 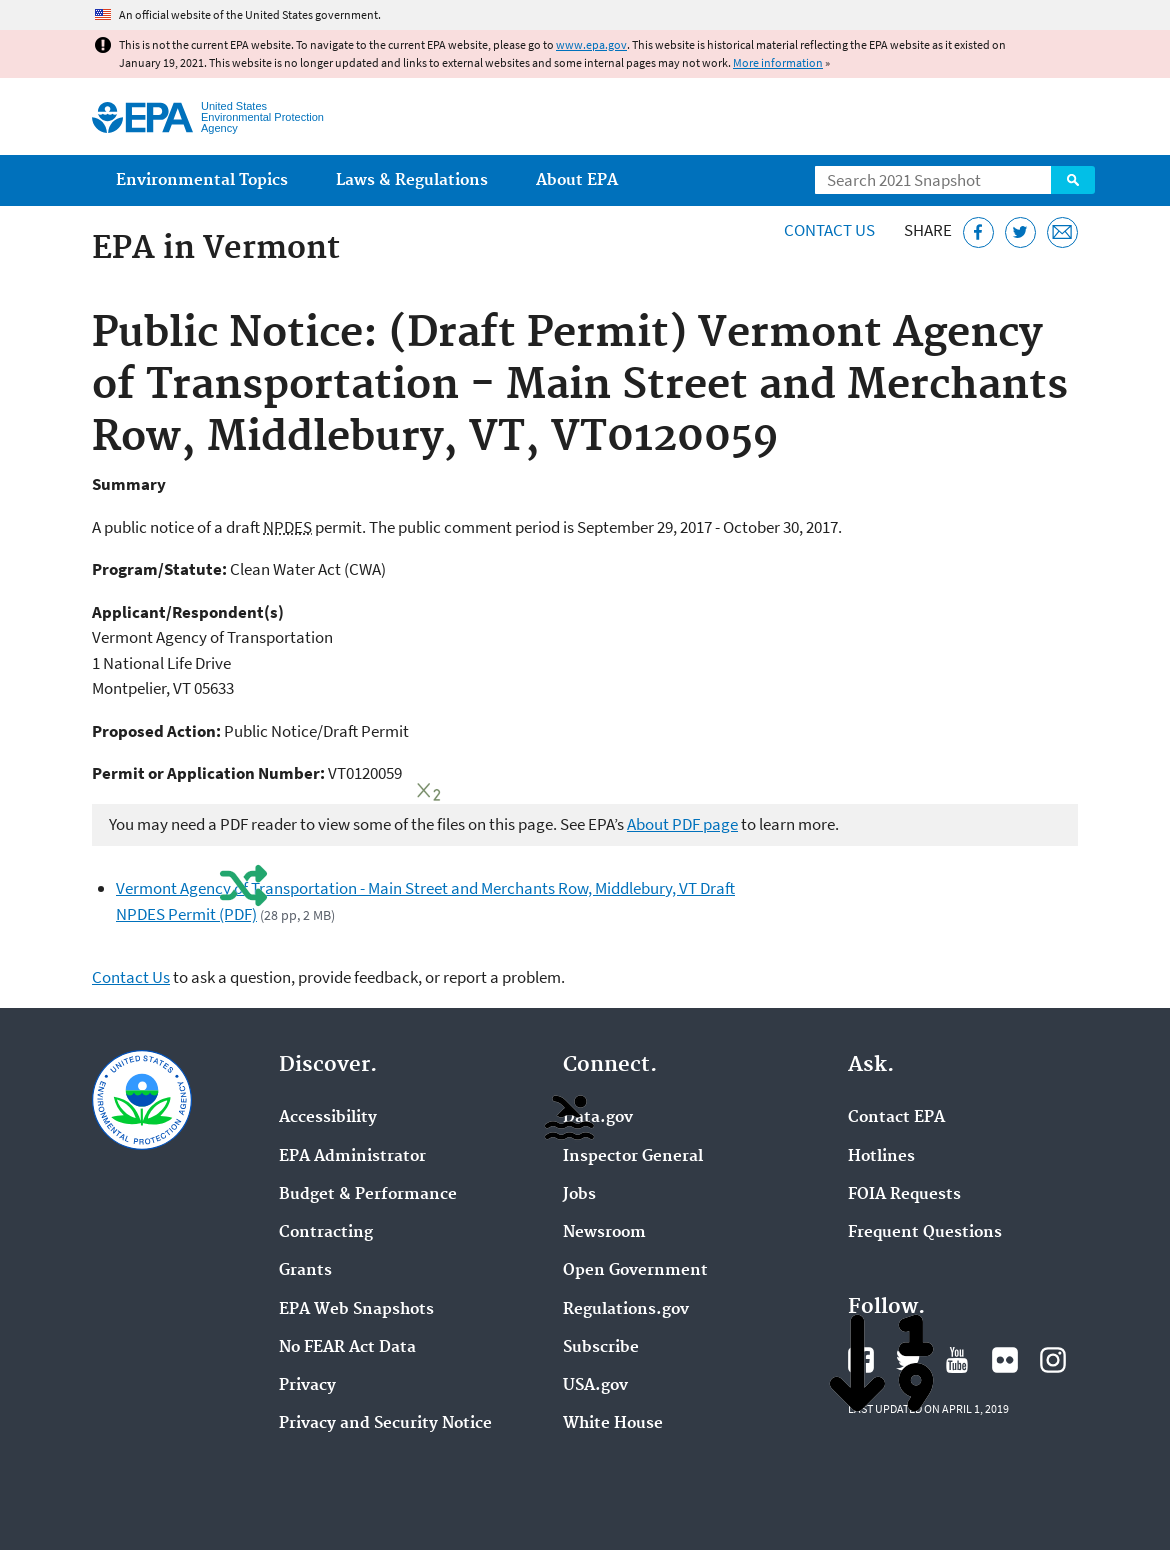 What do you see at coordinates (427, 791) in the screenshot?
I see `format text as subscript` at bounding box center [427, 791].